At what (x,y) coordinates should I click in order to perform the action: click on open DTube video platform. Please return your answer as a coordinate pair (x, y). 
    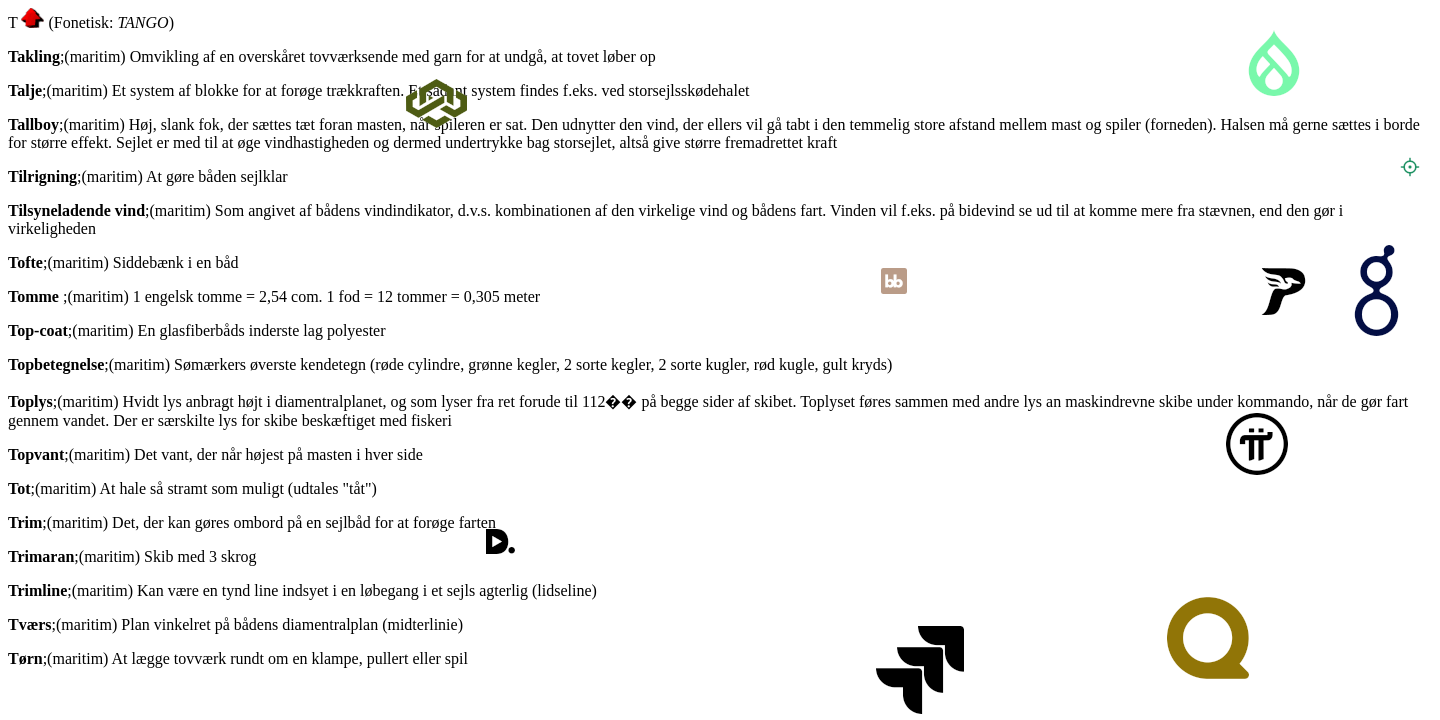
    Looking at the image, I should click on (500, 541).